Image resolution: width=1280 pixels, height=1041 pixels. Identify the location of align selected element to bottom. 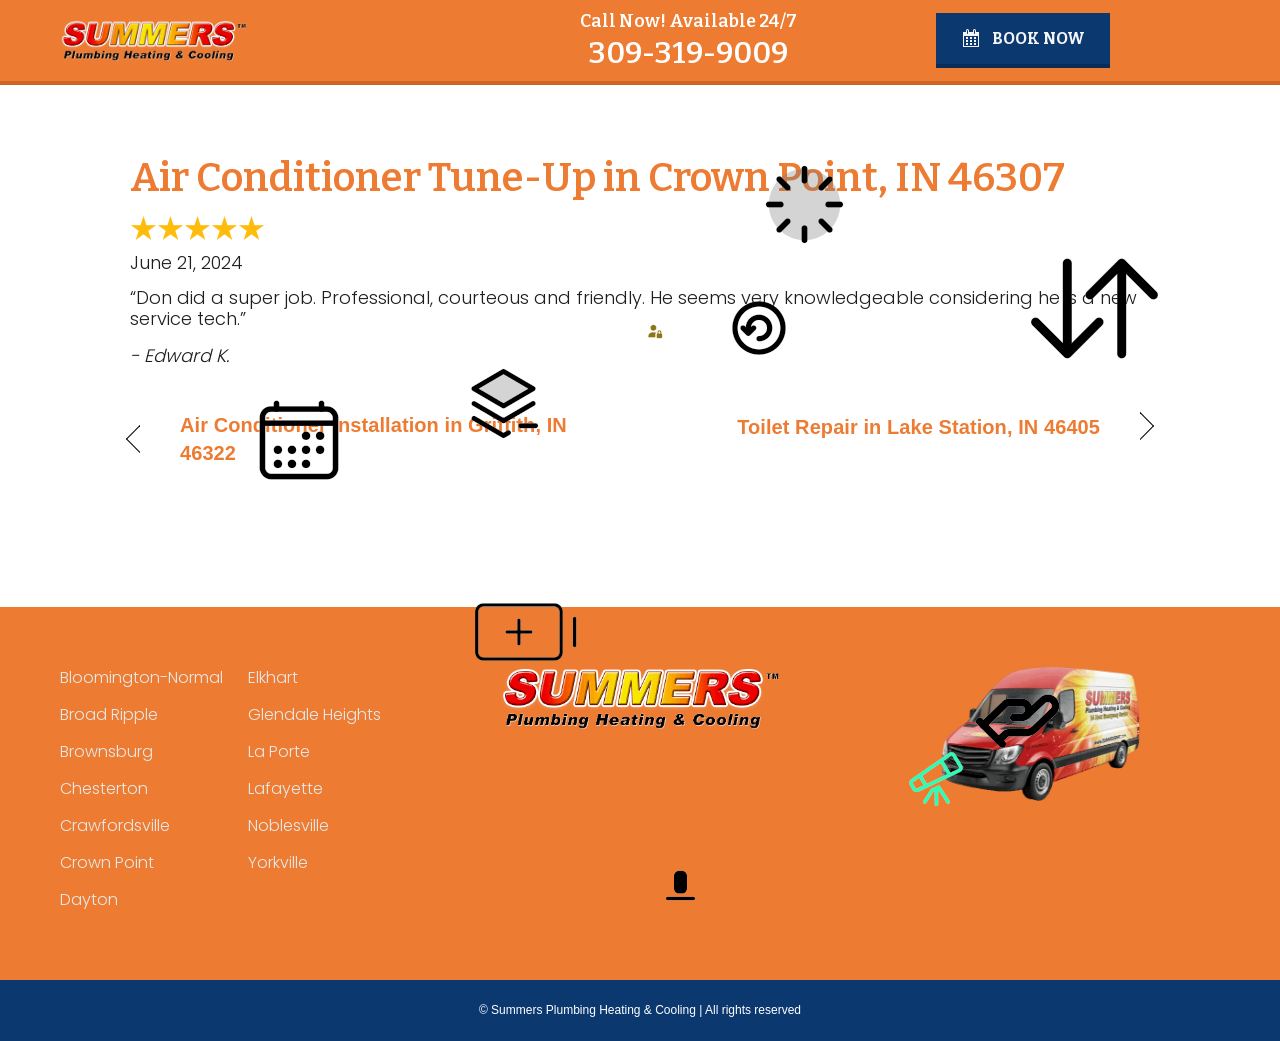
(680, 885).